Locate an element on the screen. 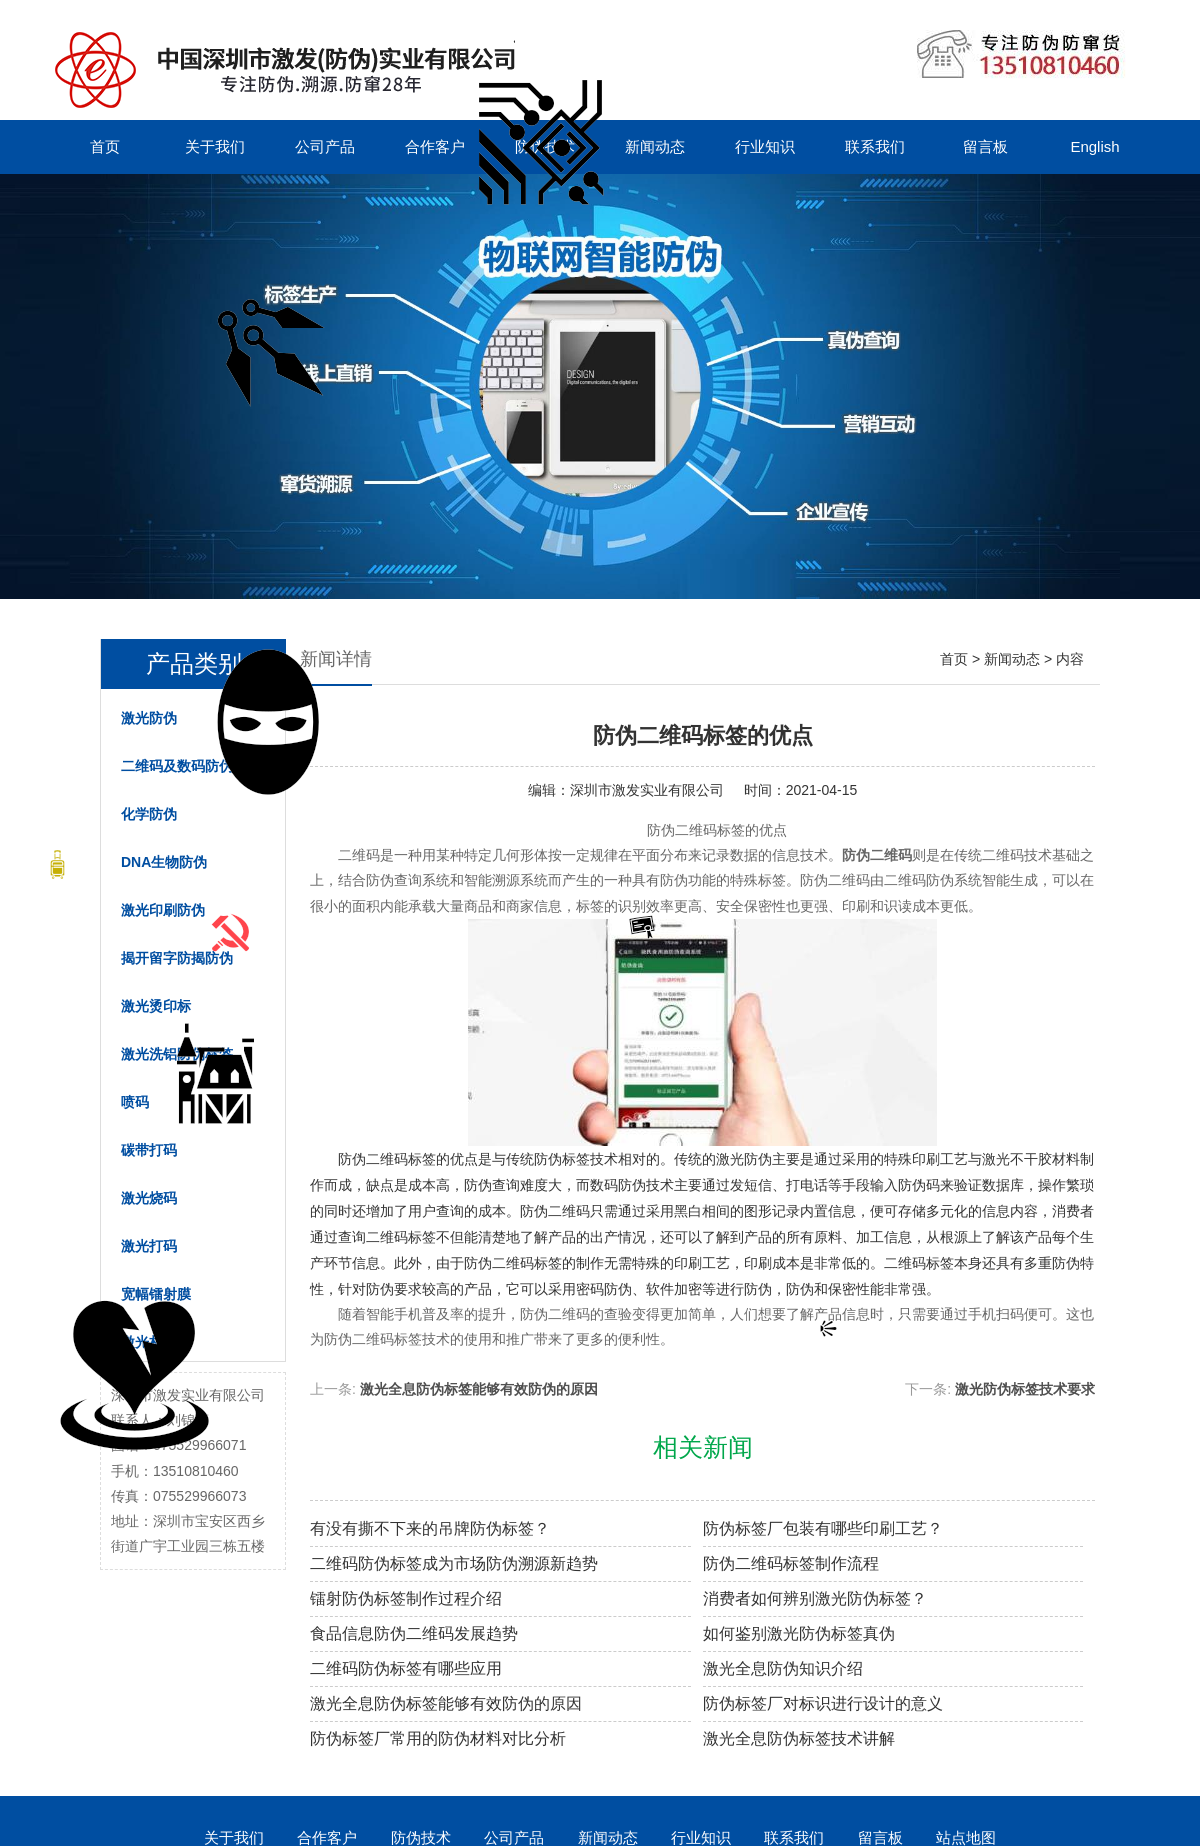 The width and height of the screenshot is (1200, 1846). view your certificates or achievements is located at coordinates (642, 926).